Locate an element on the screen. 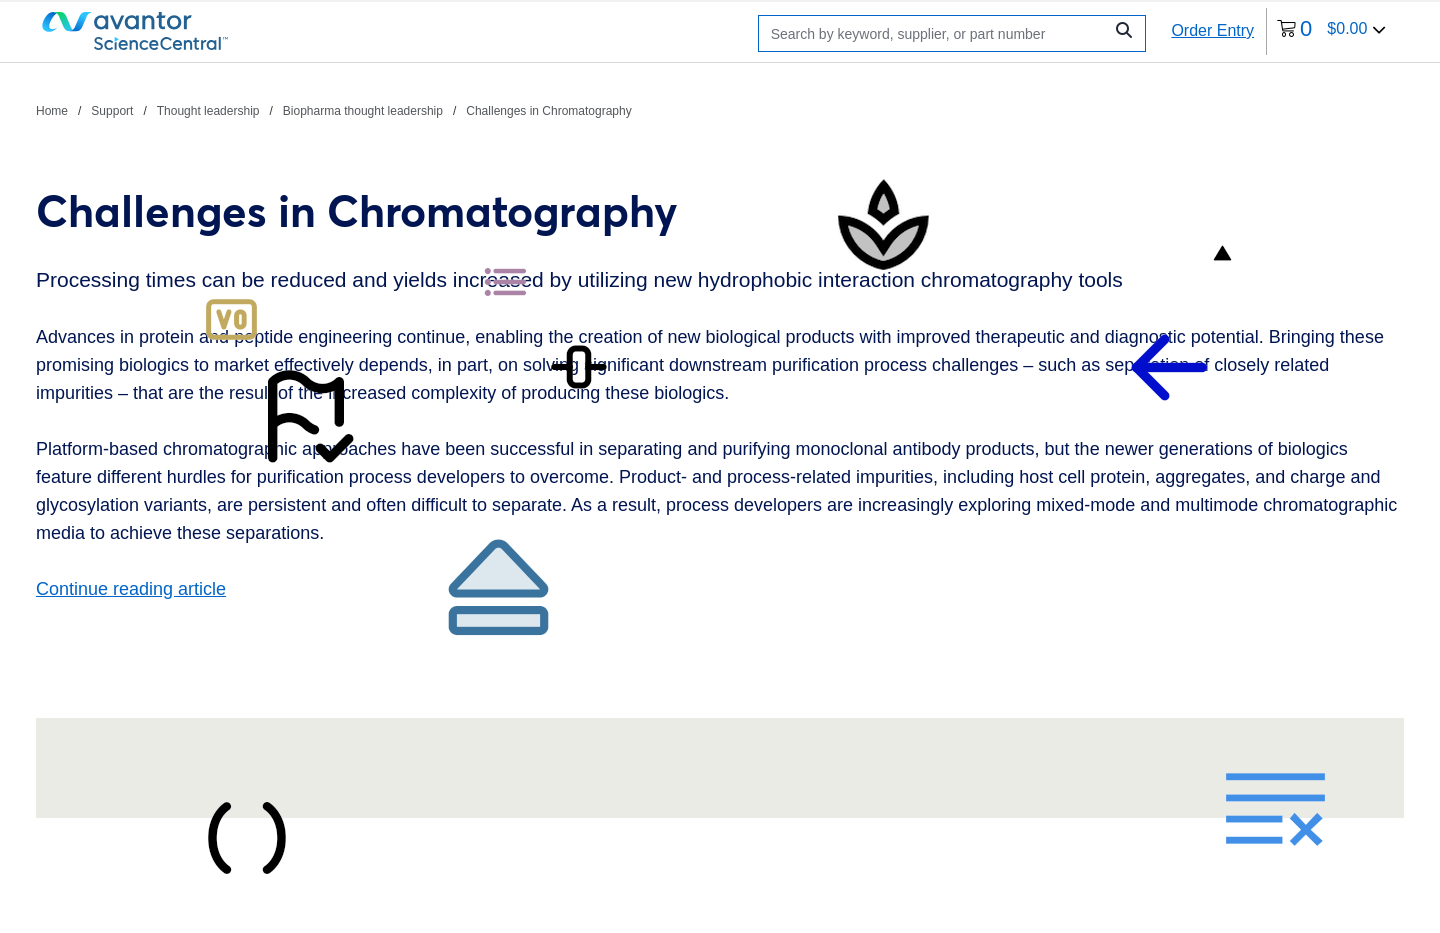 The width and height of the screenshot is (1440, 933). clear all items from a list is located at coordinates (1275, 808).